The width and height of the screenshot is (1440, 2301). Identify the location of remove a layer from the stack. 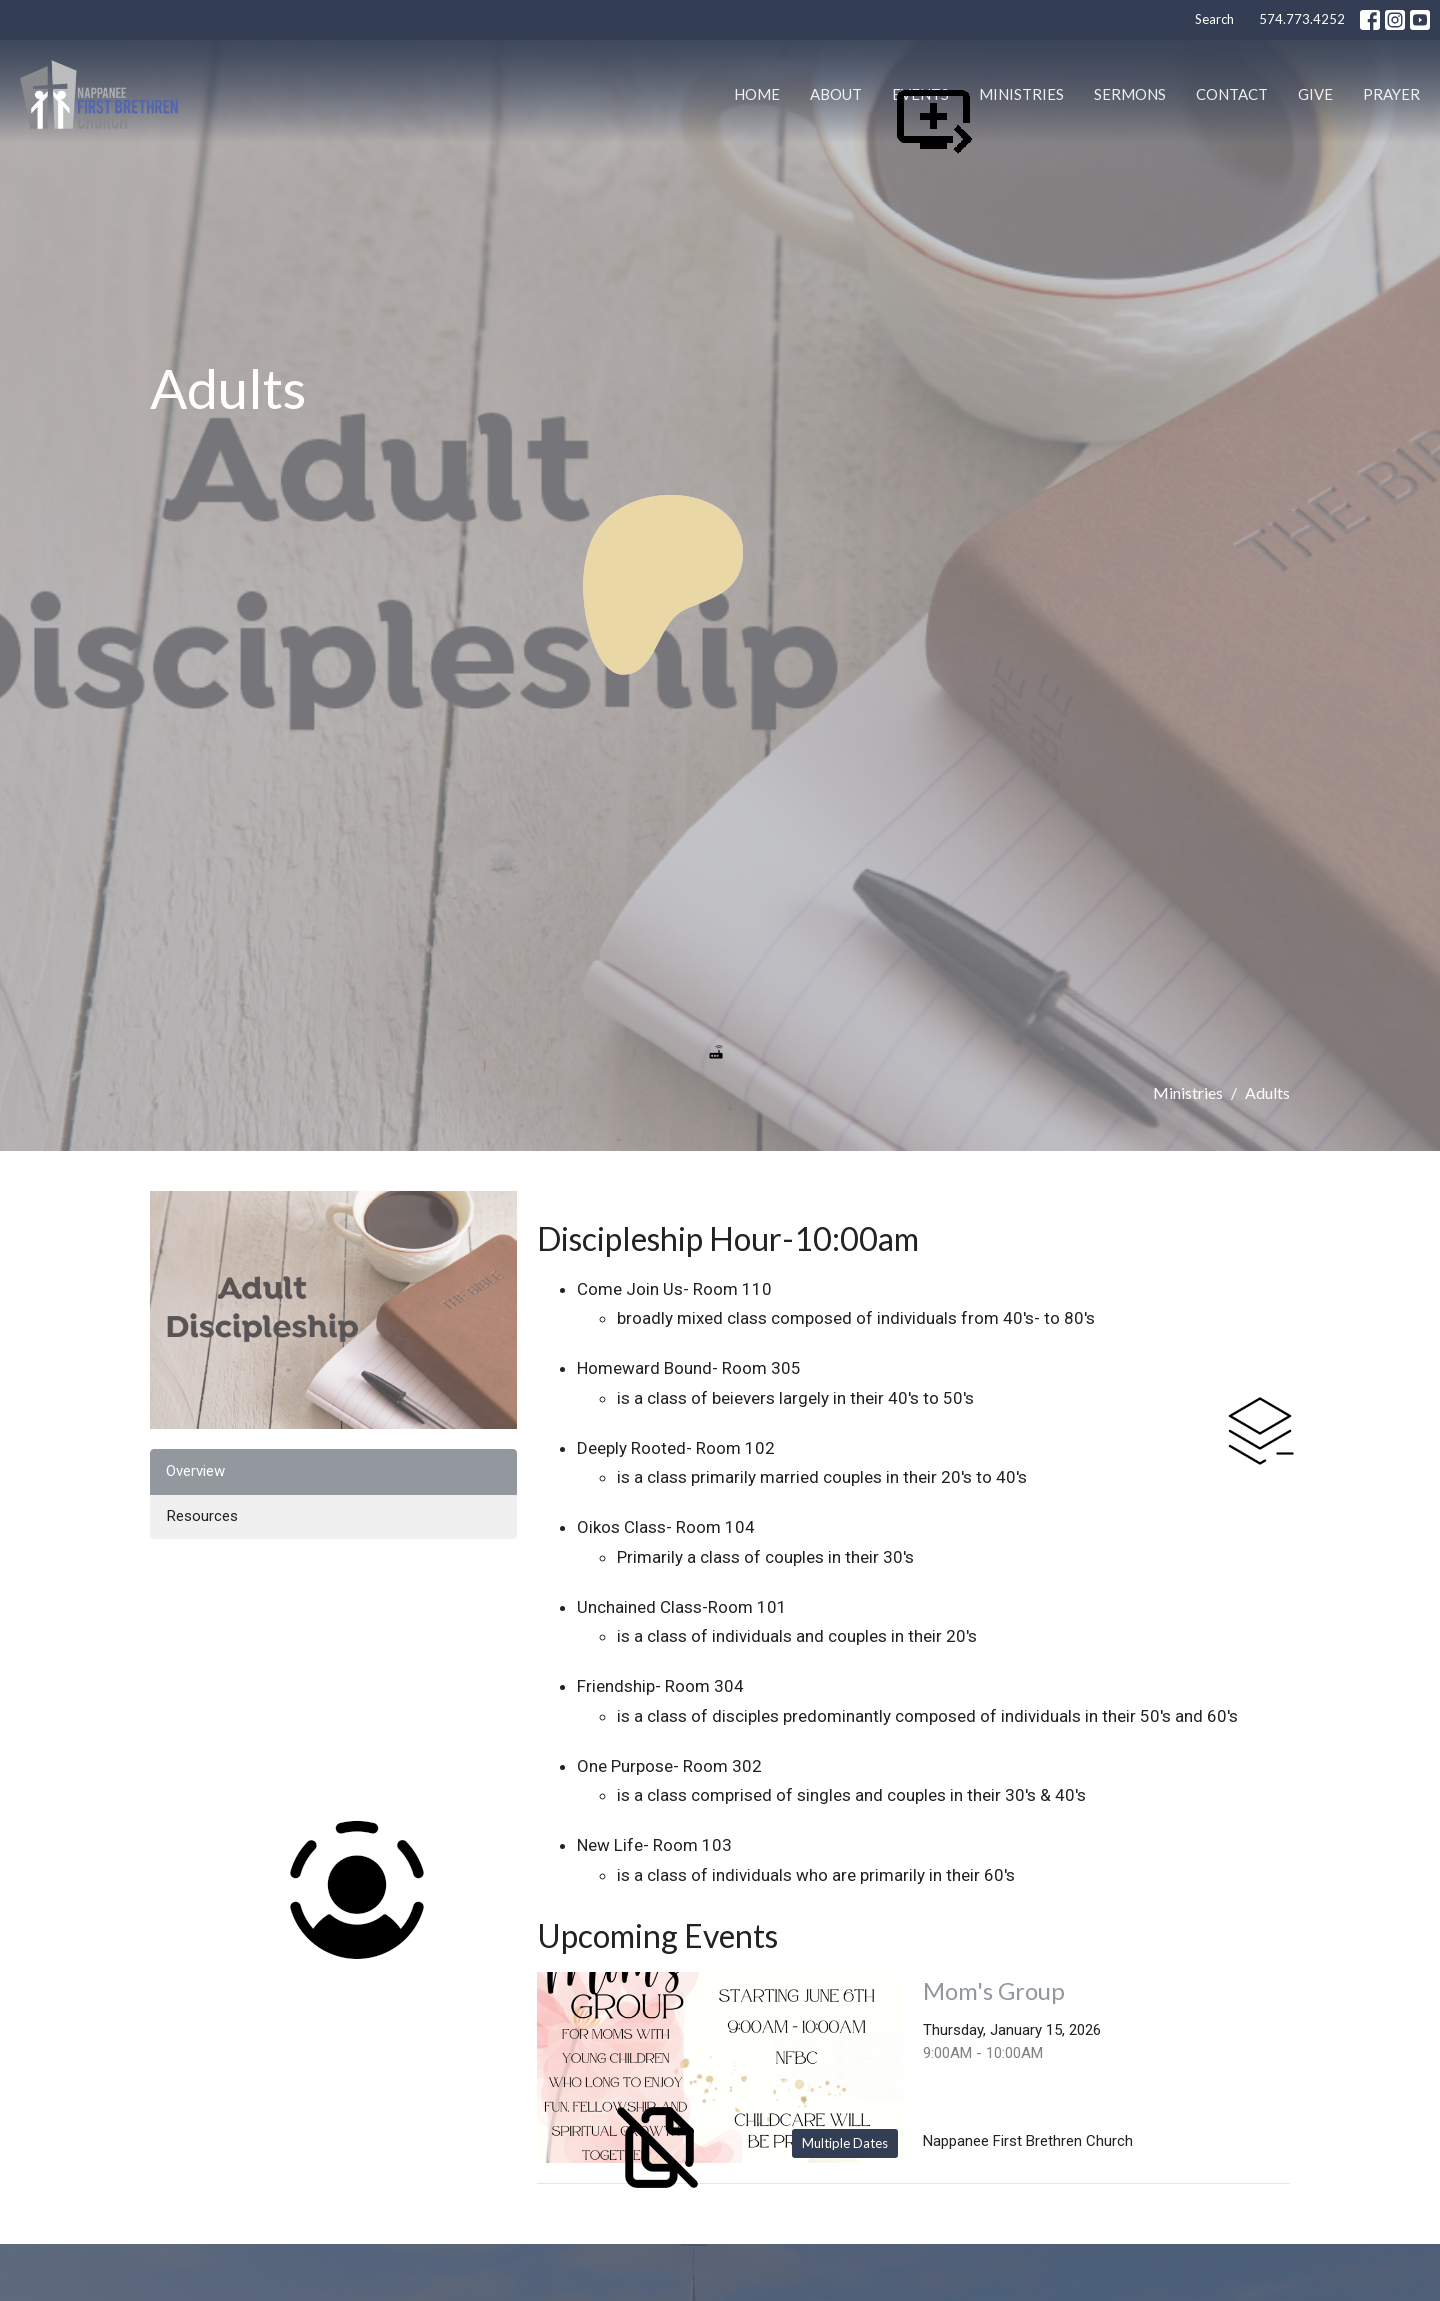
(1260, 1431).